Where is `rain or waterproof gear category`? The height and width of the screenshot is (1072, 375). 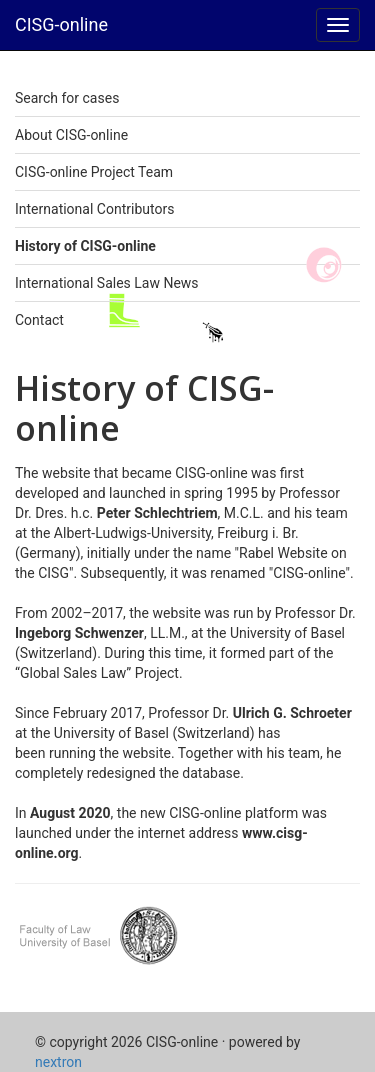 rain or waterproof gear category is located at coordinates (124, 310).